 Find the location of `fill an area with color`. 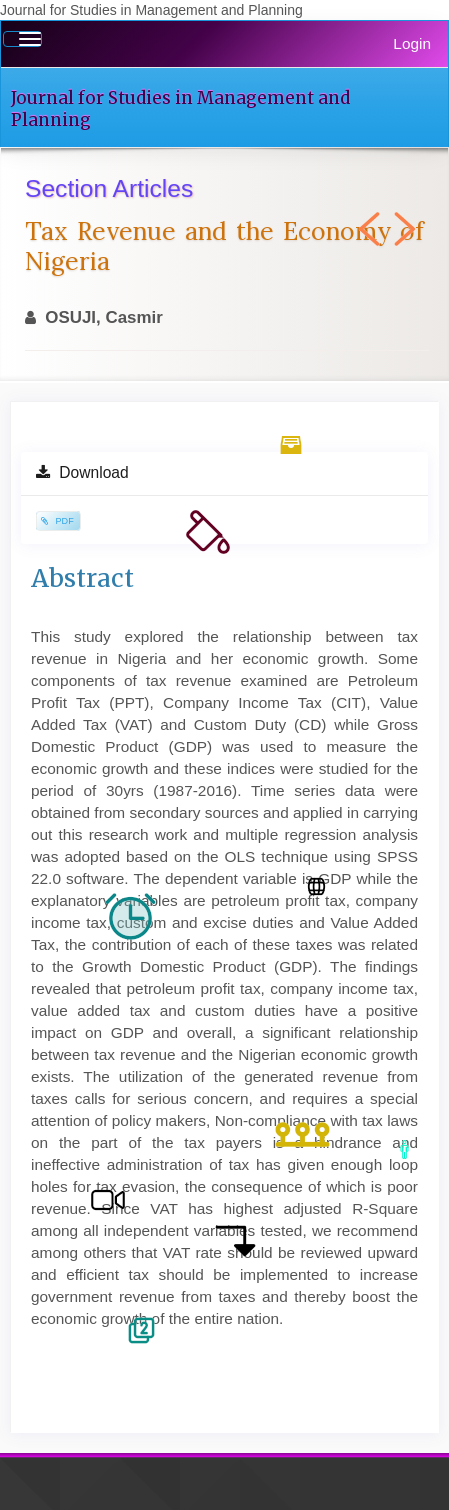

fill an area with color is located at coordinates (208, 532).